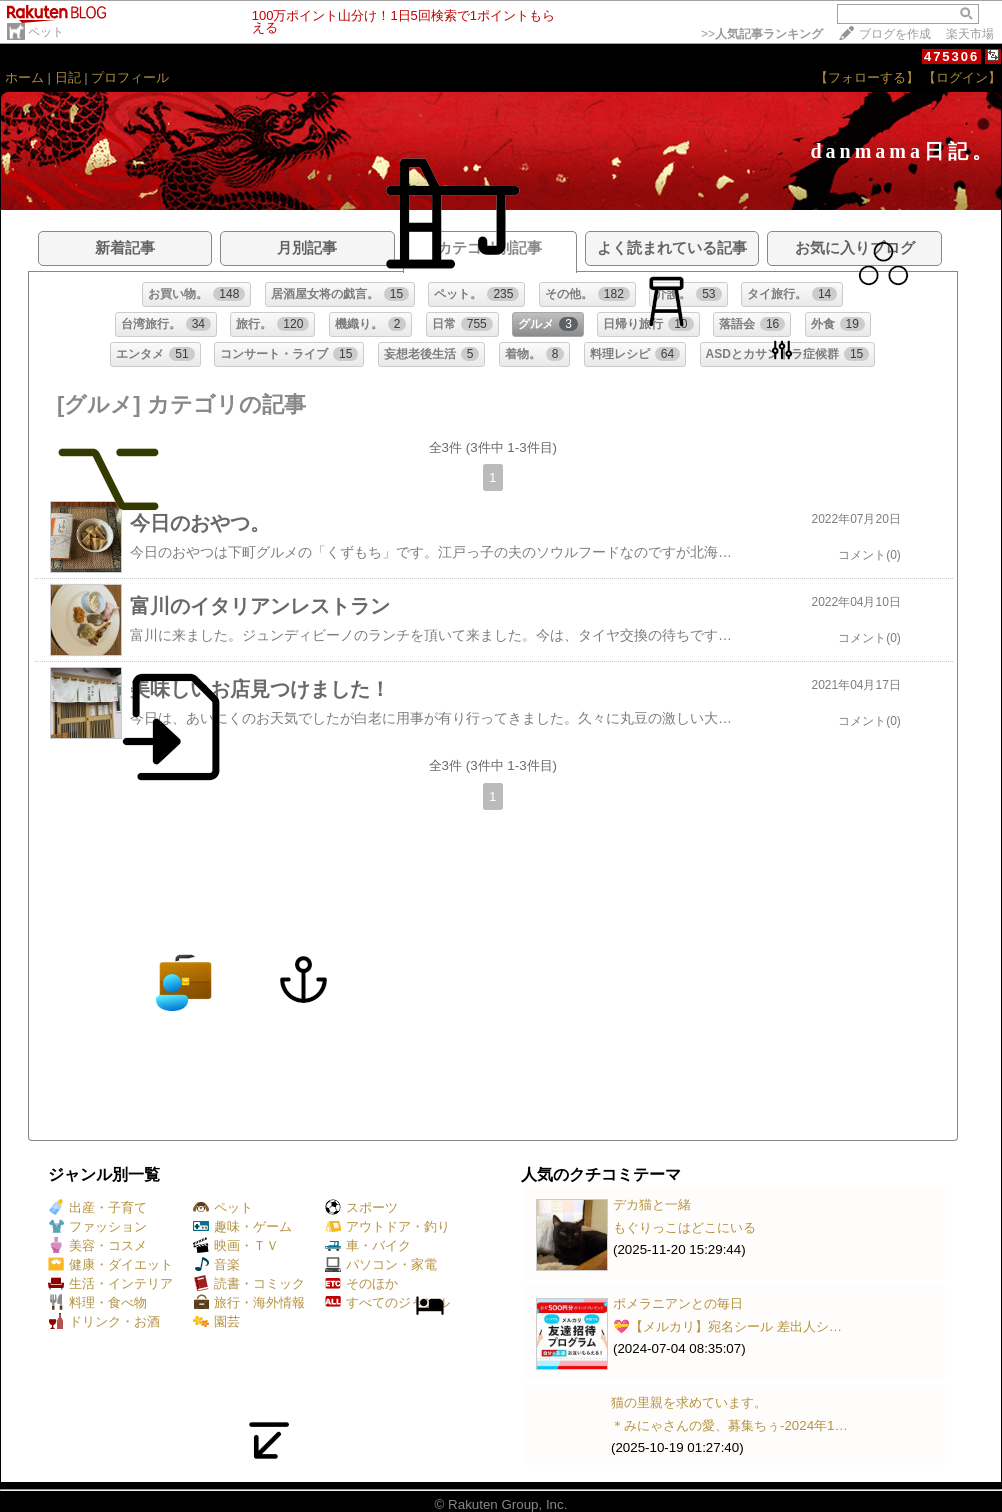 The width and height of the screenshot is (1002, 1512). I want to click on adjust settings or preferences, so click(782, 350).